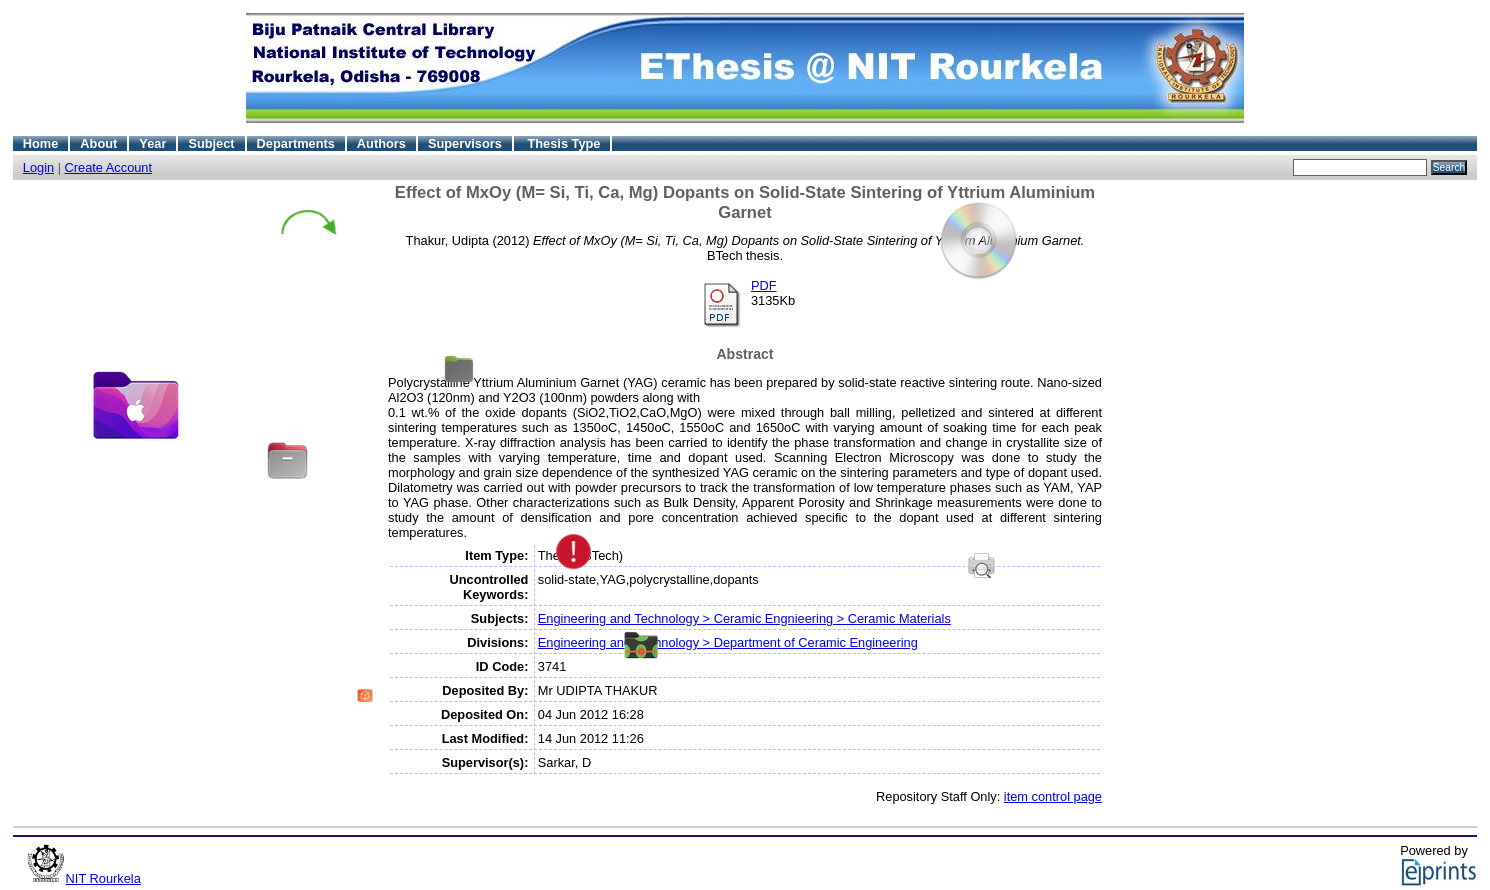 The image size is (1490, 890). Describe the element at coordinates (459, 369) in the screenshot. I see `open a folder or directory` at that location.